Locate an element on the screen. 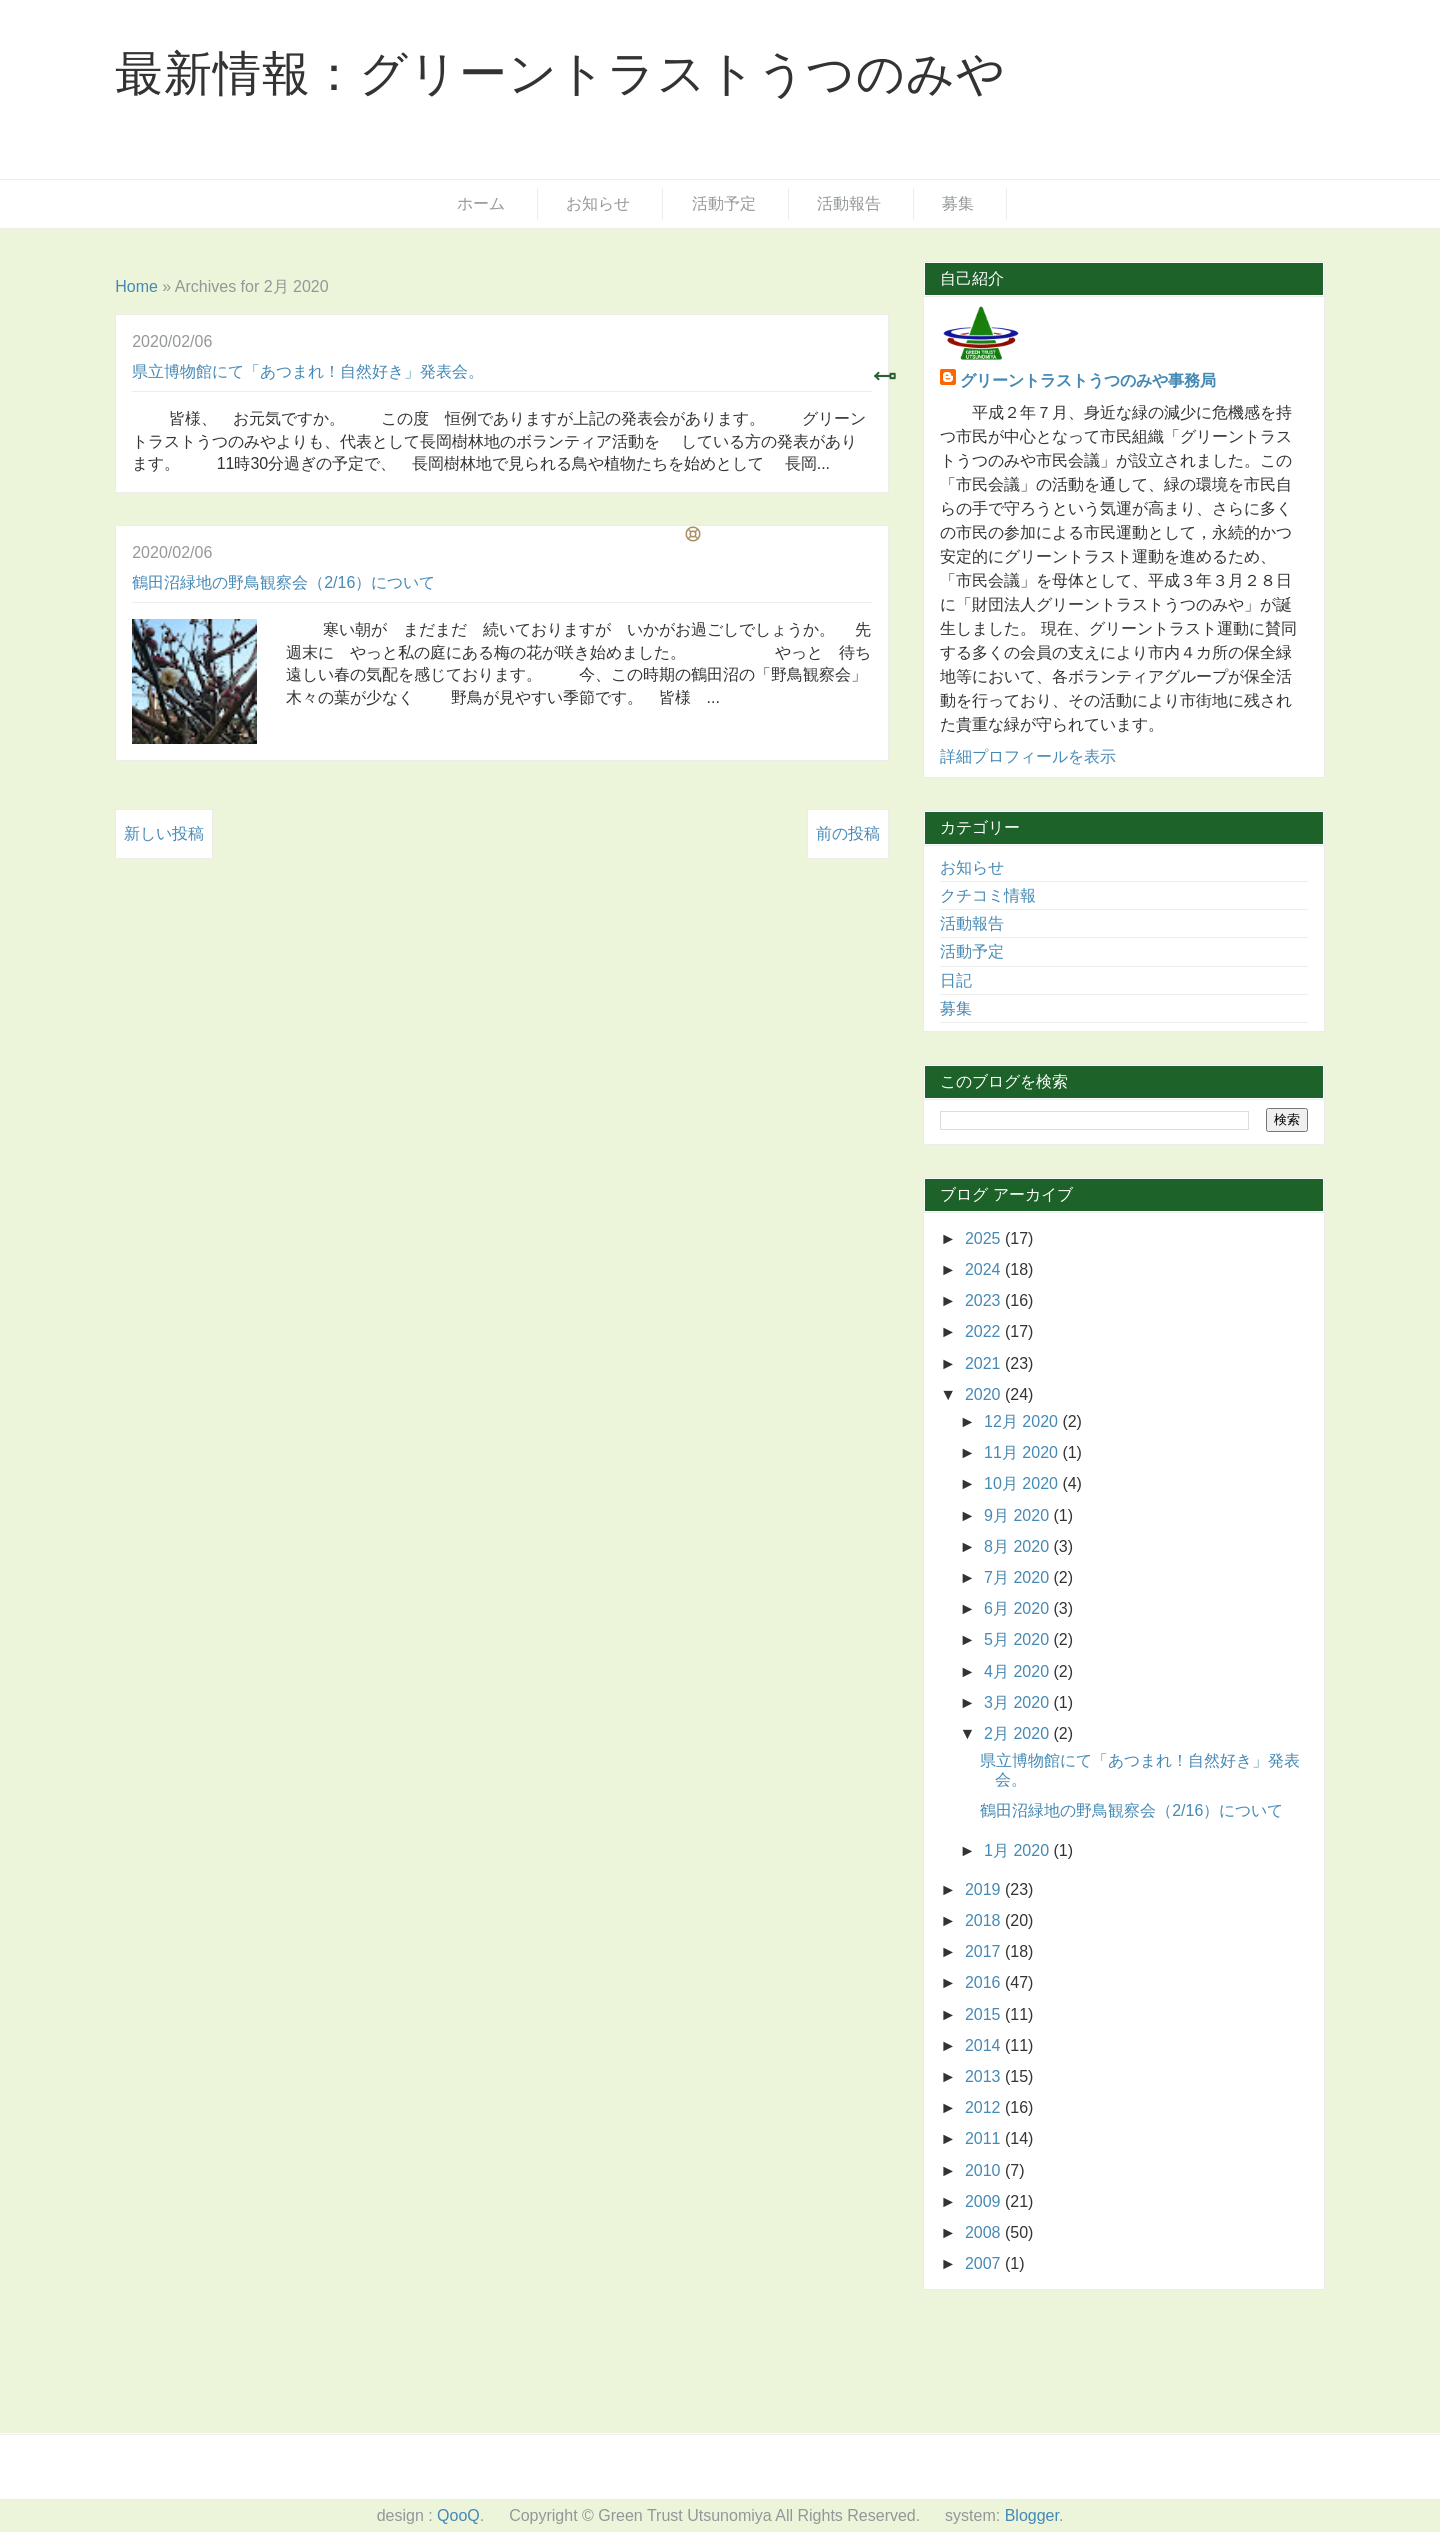  go back to previous screen is located at coordinates (885, 376).